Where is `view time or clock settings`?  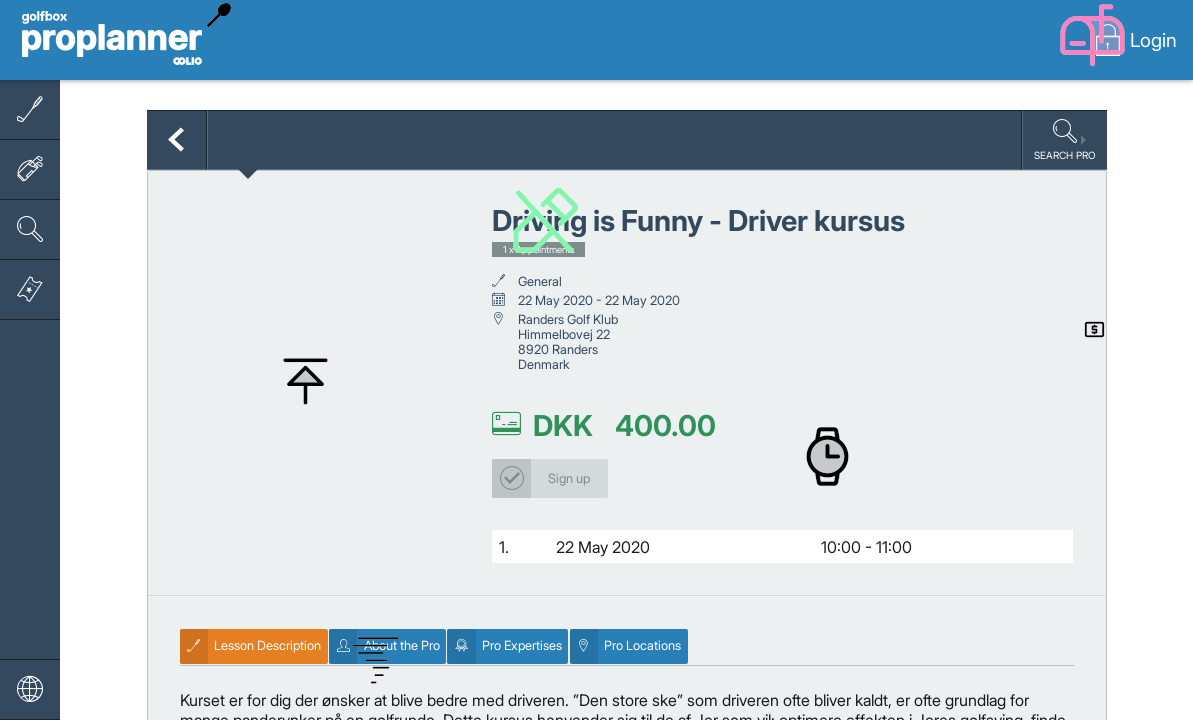
view time or clock settings is located at coordinates (827, 456).